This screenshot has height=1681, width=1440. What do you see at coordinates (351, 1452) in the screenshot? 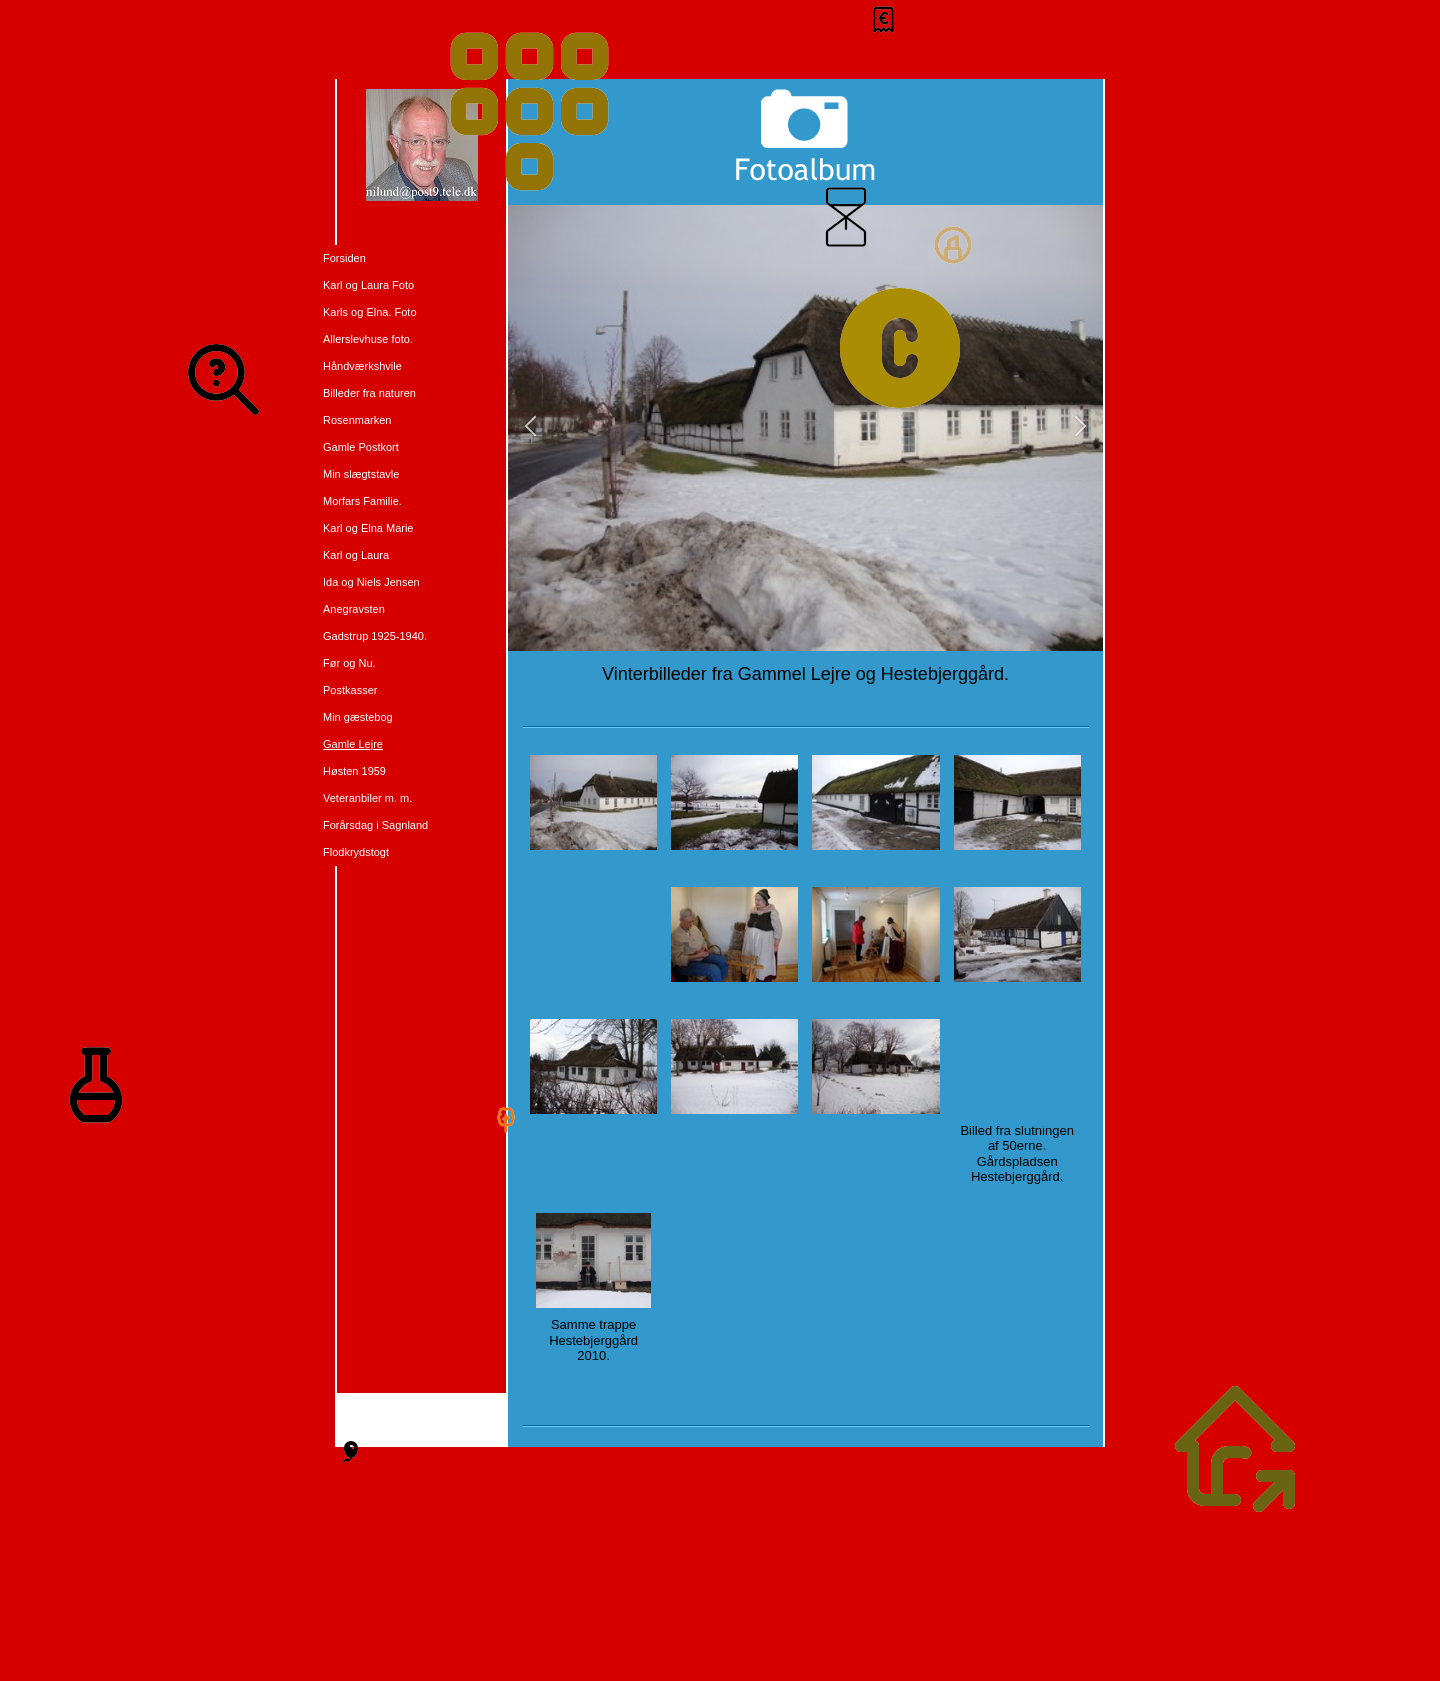
I see `celebrate a milestone or achievement` at bounding box center [351, 1452].